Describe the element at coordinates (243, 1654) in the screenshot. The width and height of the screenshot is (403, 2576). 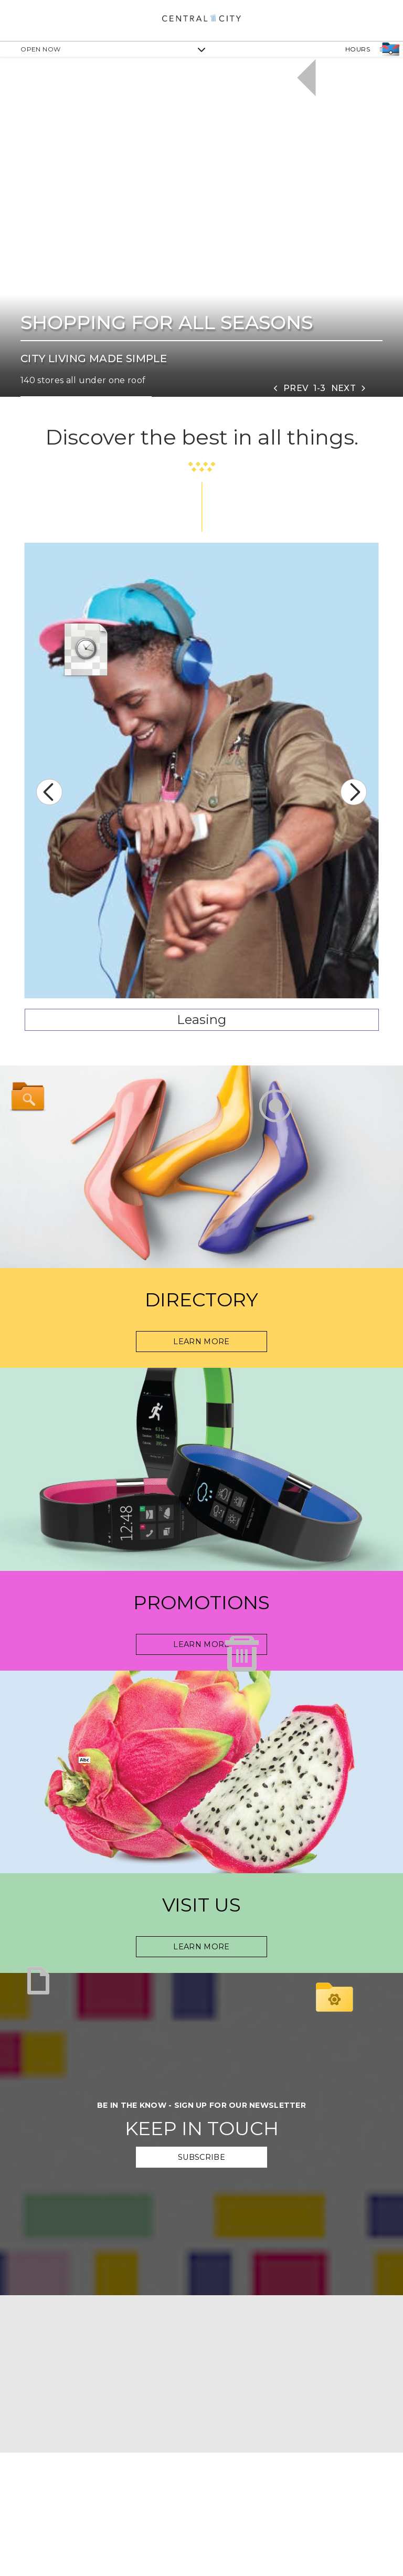
I see `delete selected item` at that location.